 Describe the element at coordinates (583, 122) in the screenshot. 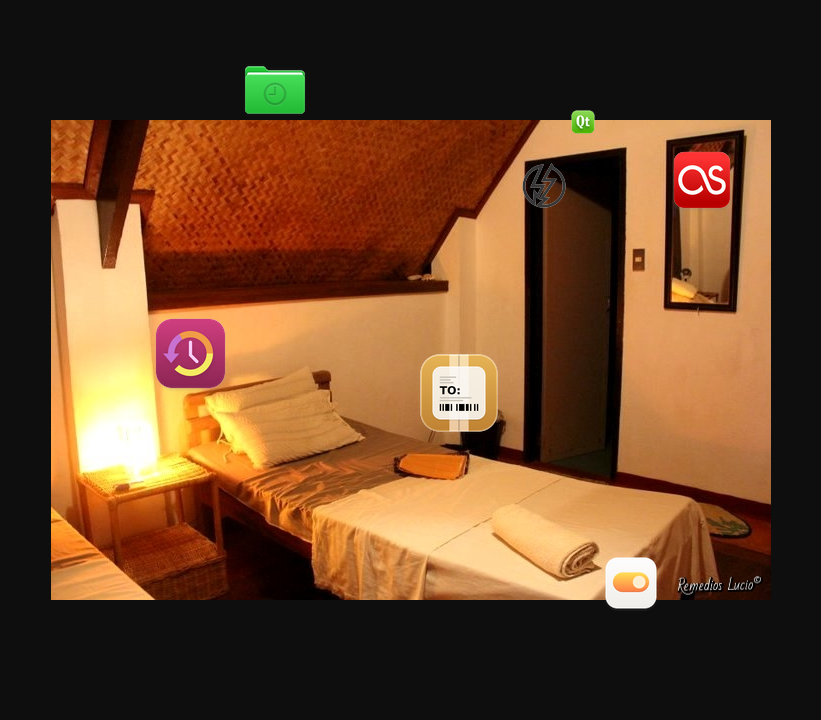

I see `open Qt application framework` at that location.